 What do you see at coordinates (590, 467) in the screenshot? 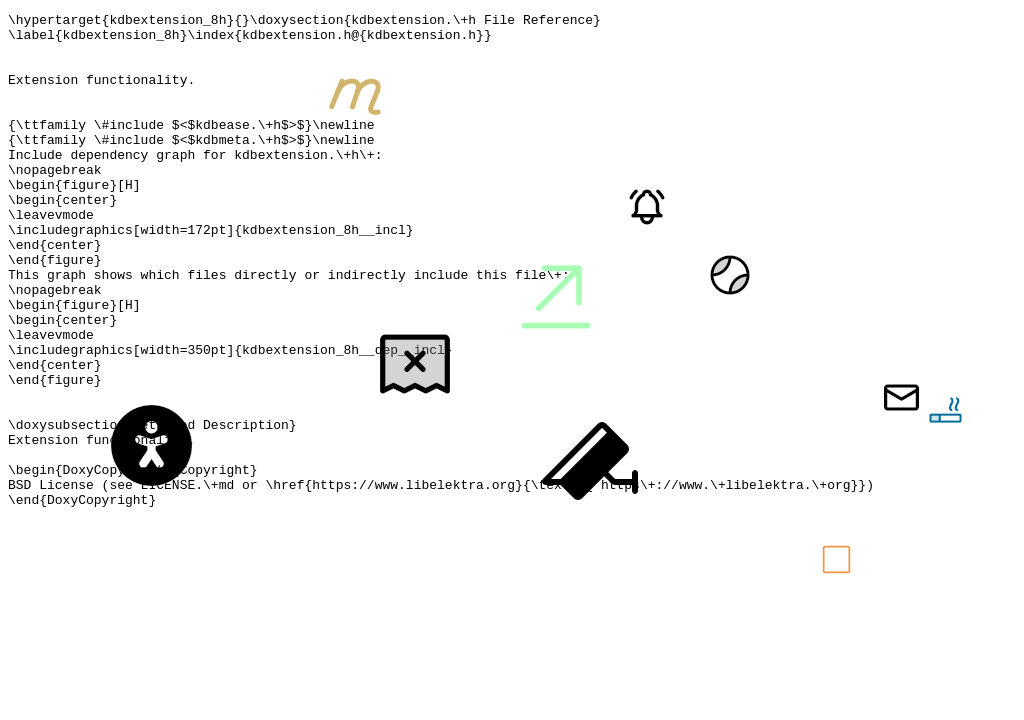
I see `access security camera feed` at bounding box center [590, 467].